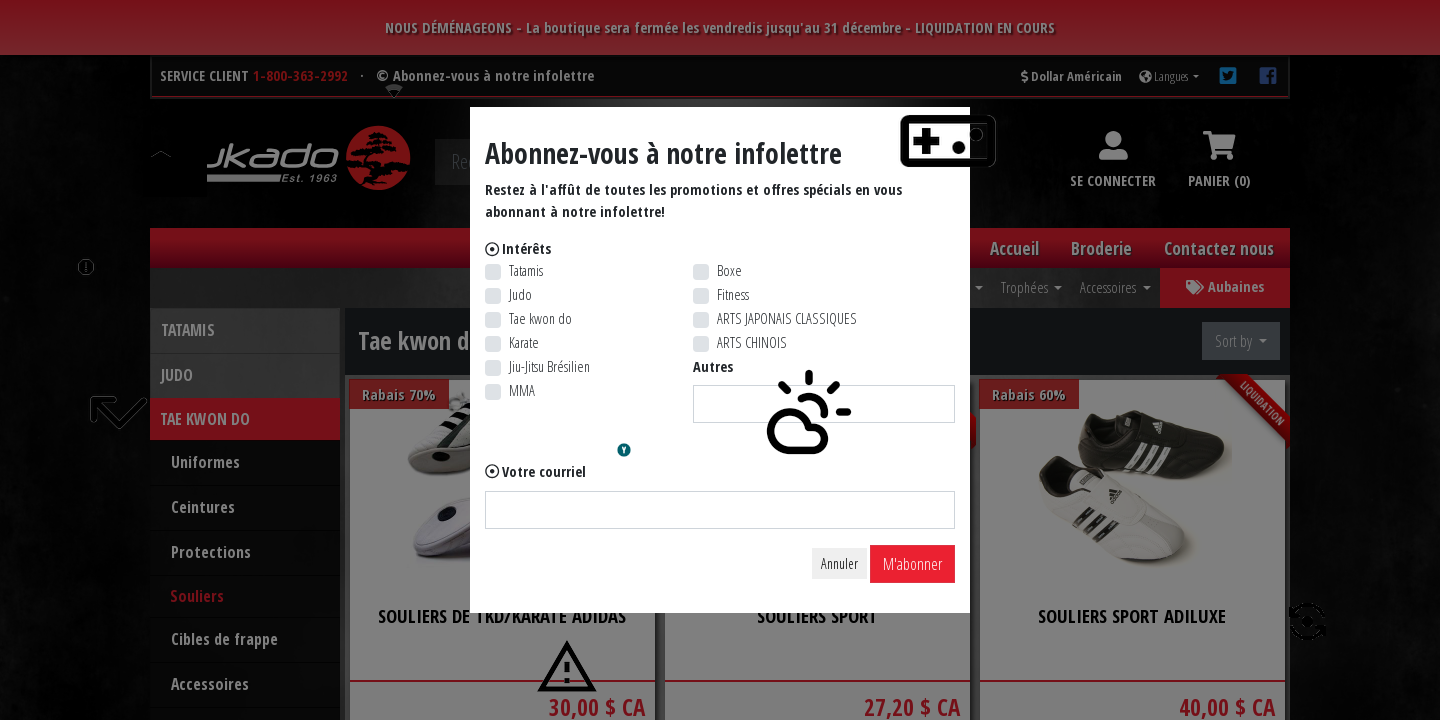 The image size is (1440, 720). What do you see at coordinates (1307, 621) in the screenshot?
I see `switch between front and rear camera` at bounding box center [1307, 621].